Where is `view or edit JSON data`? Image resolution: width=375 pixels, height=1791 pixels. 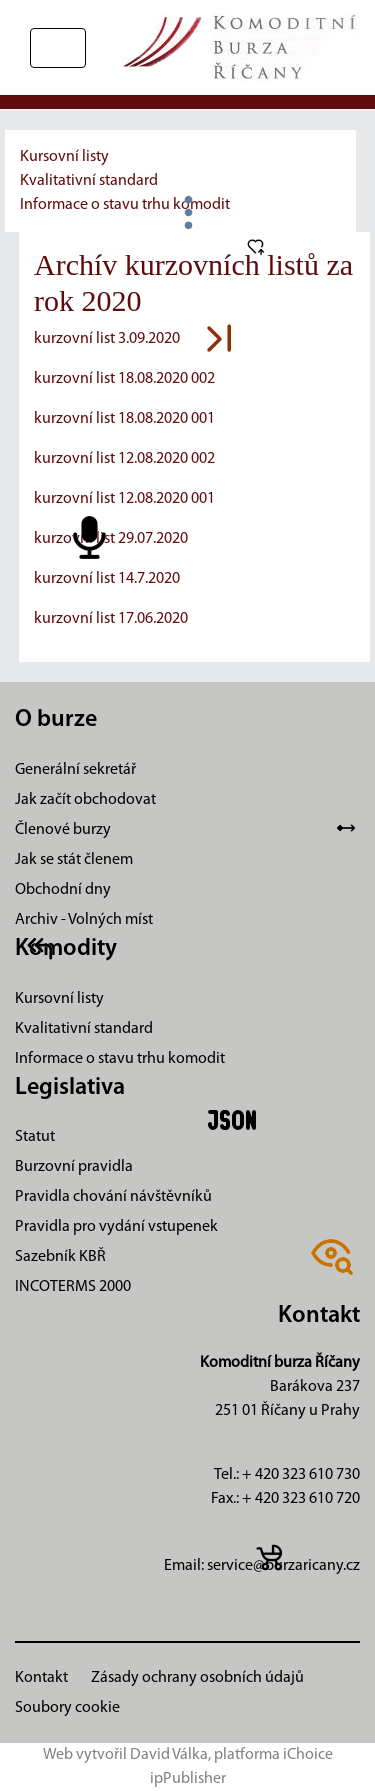
view or edit JSON data is located at coordinates (232, 1120).